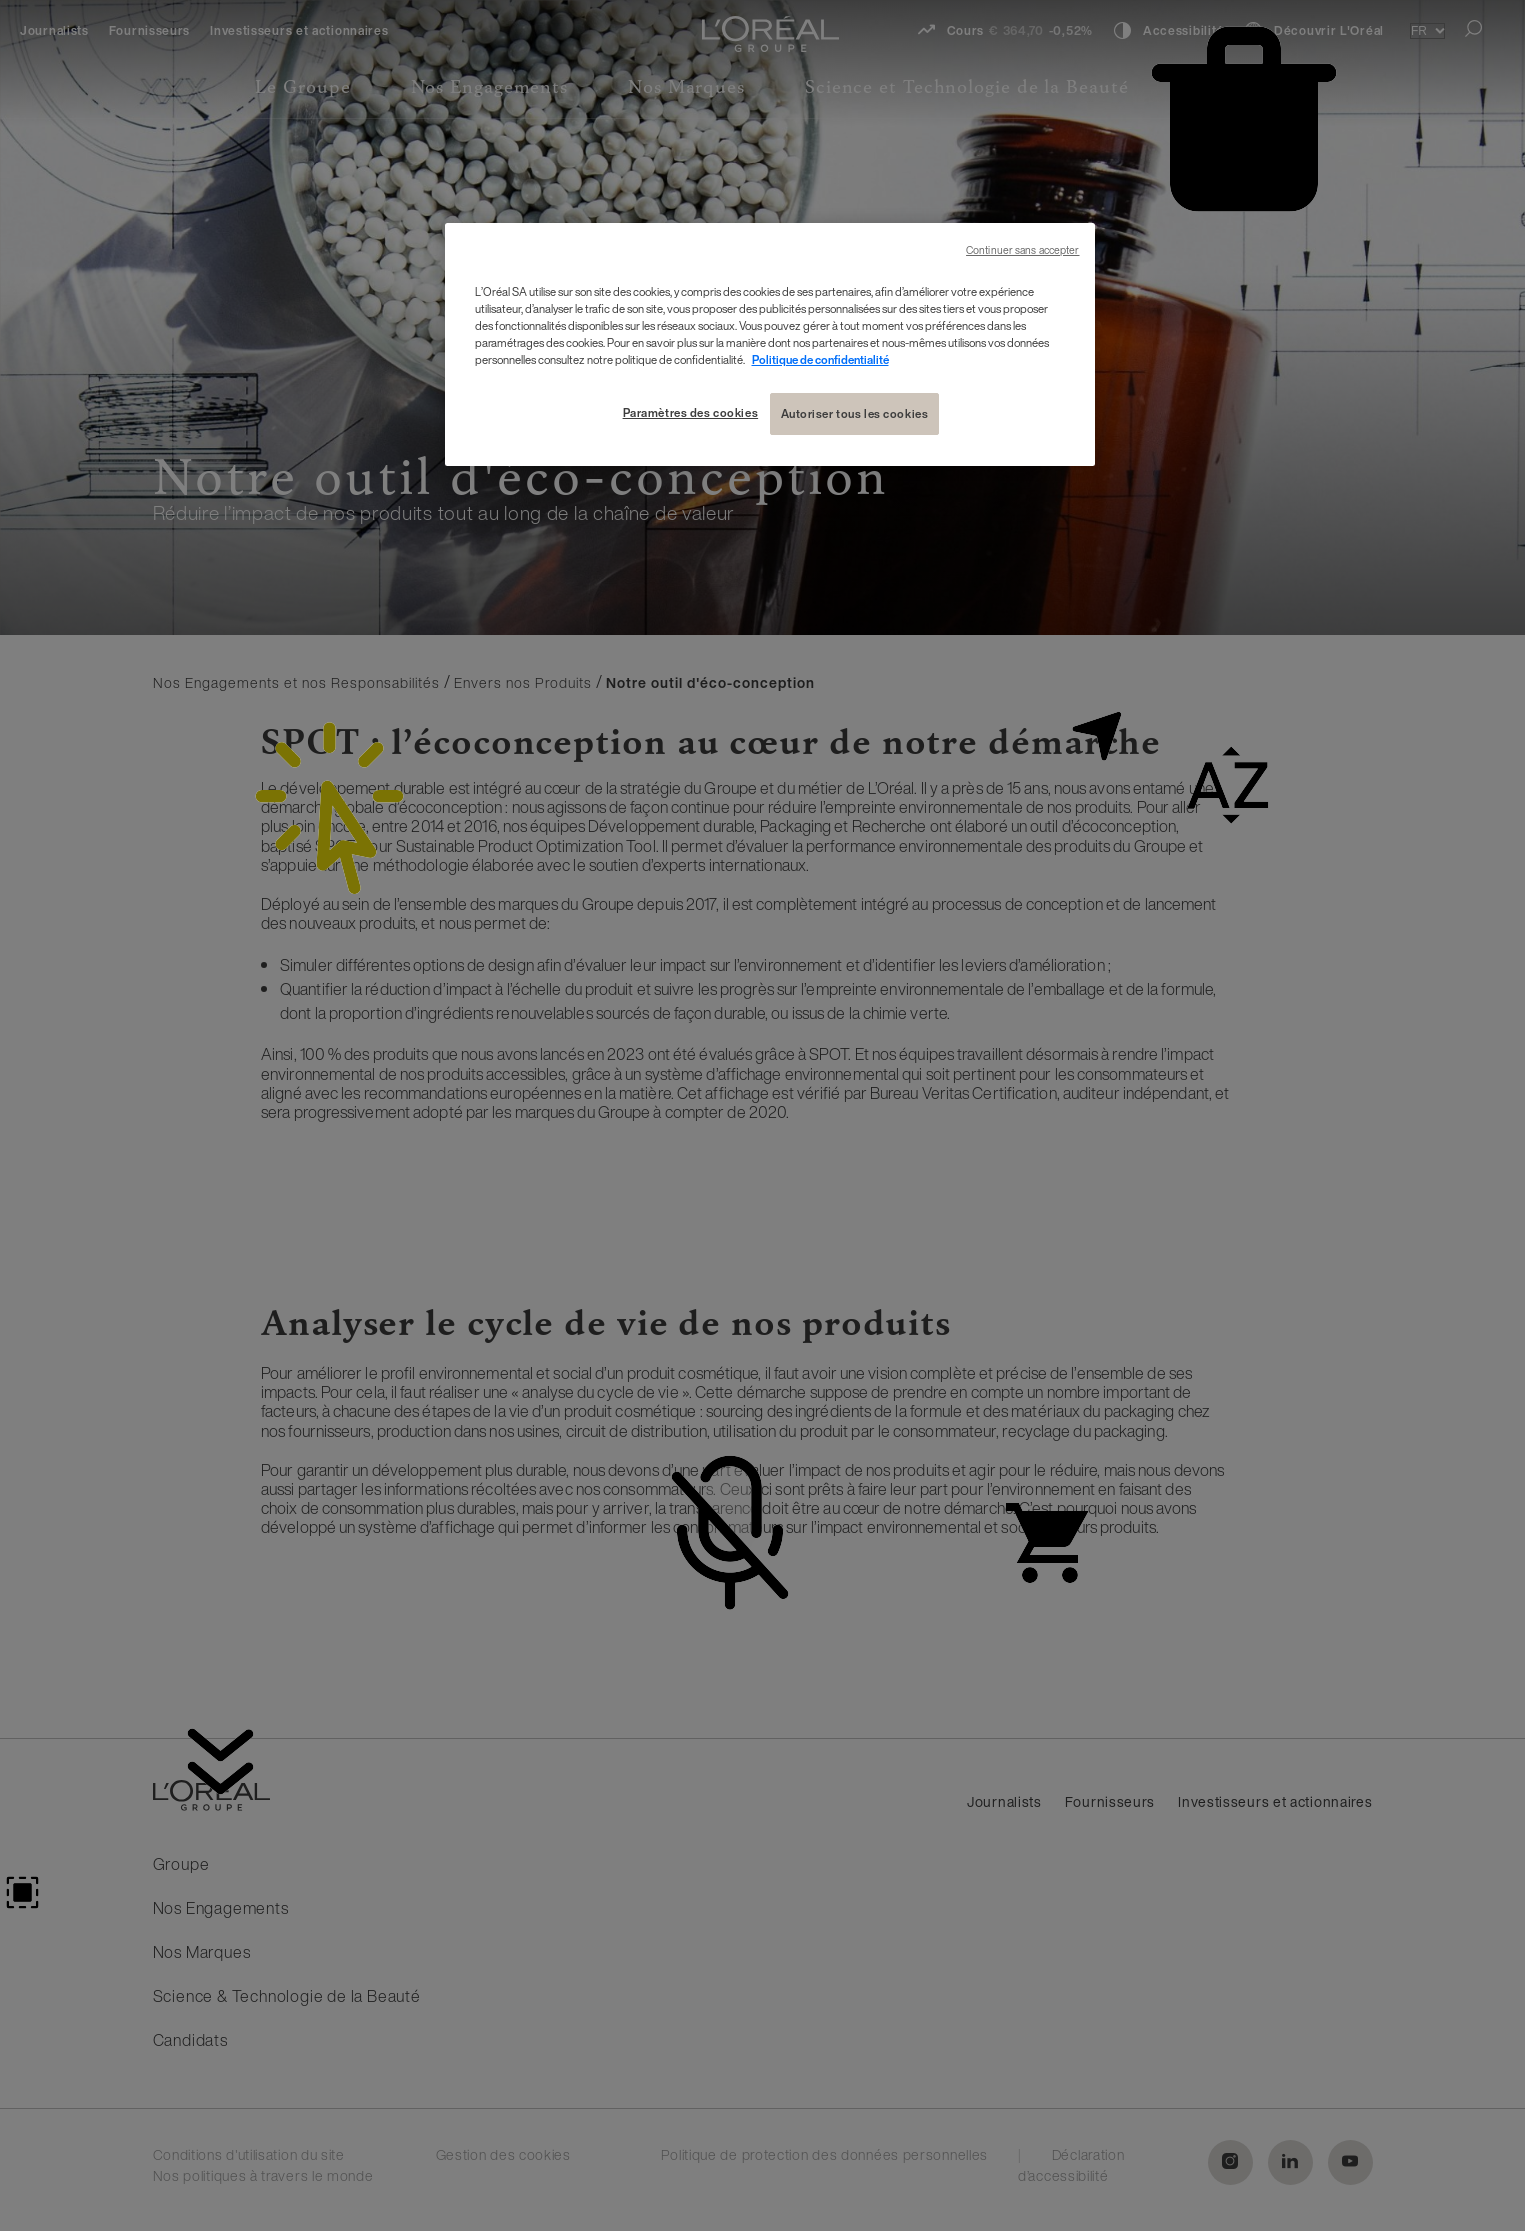 Image resolution: width=1525 pixels, height=2231 pixels. What do you see at coordinates (1050, 1543) in the screenshot?
I see `view your shopping cart` at bounding box center [1050, 1543].